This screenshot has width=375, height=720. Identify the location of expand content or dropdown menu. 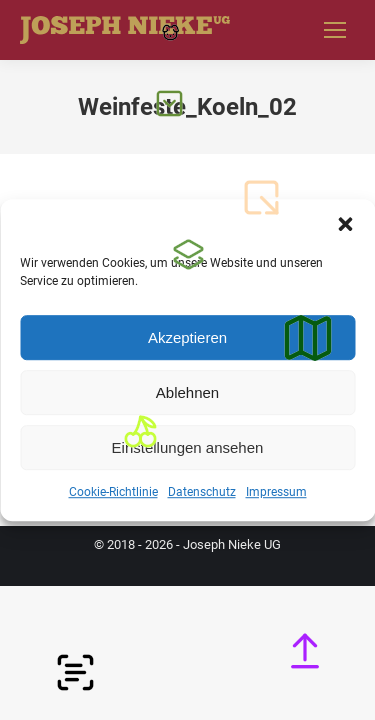
(169, 103).